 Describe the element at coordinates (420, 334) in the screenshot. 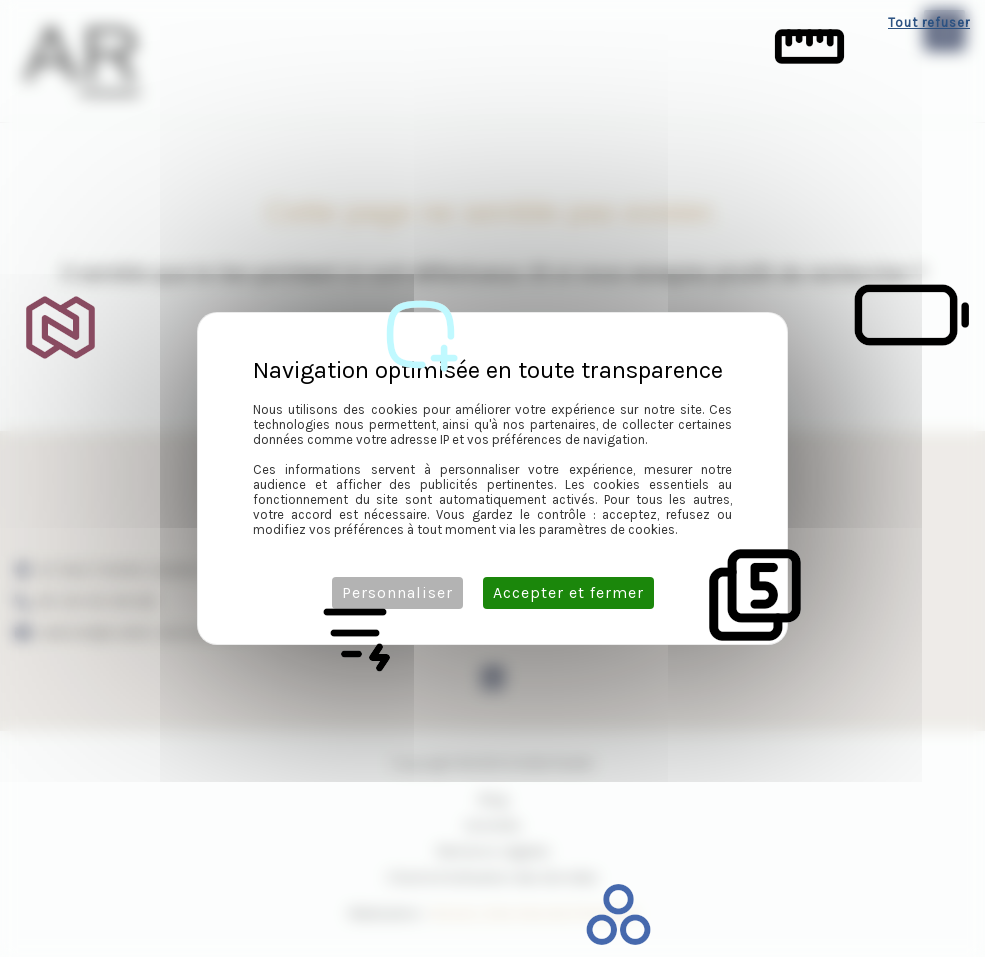

I see `add a new item or create new content` at that location.